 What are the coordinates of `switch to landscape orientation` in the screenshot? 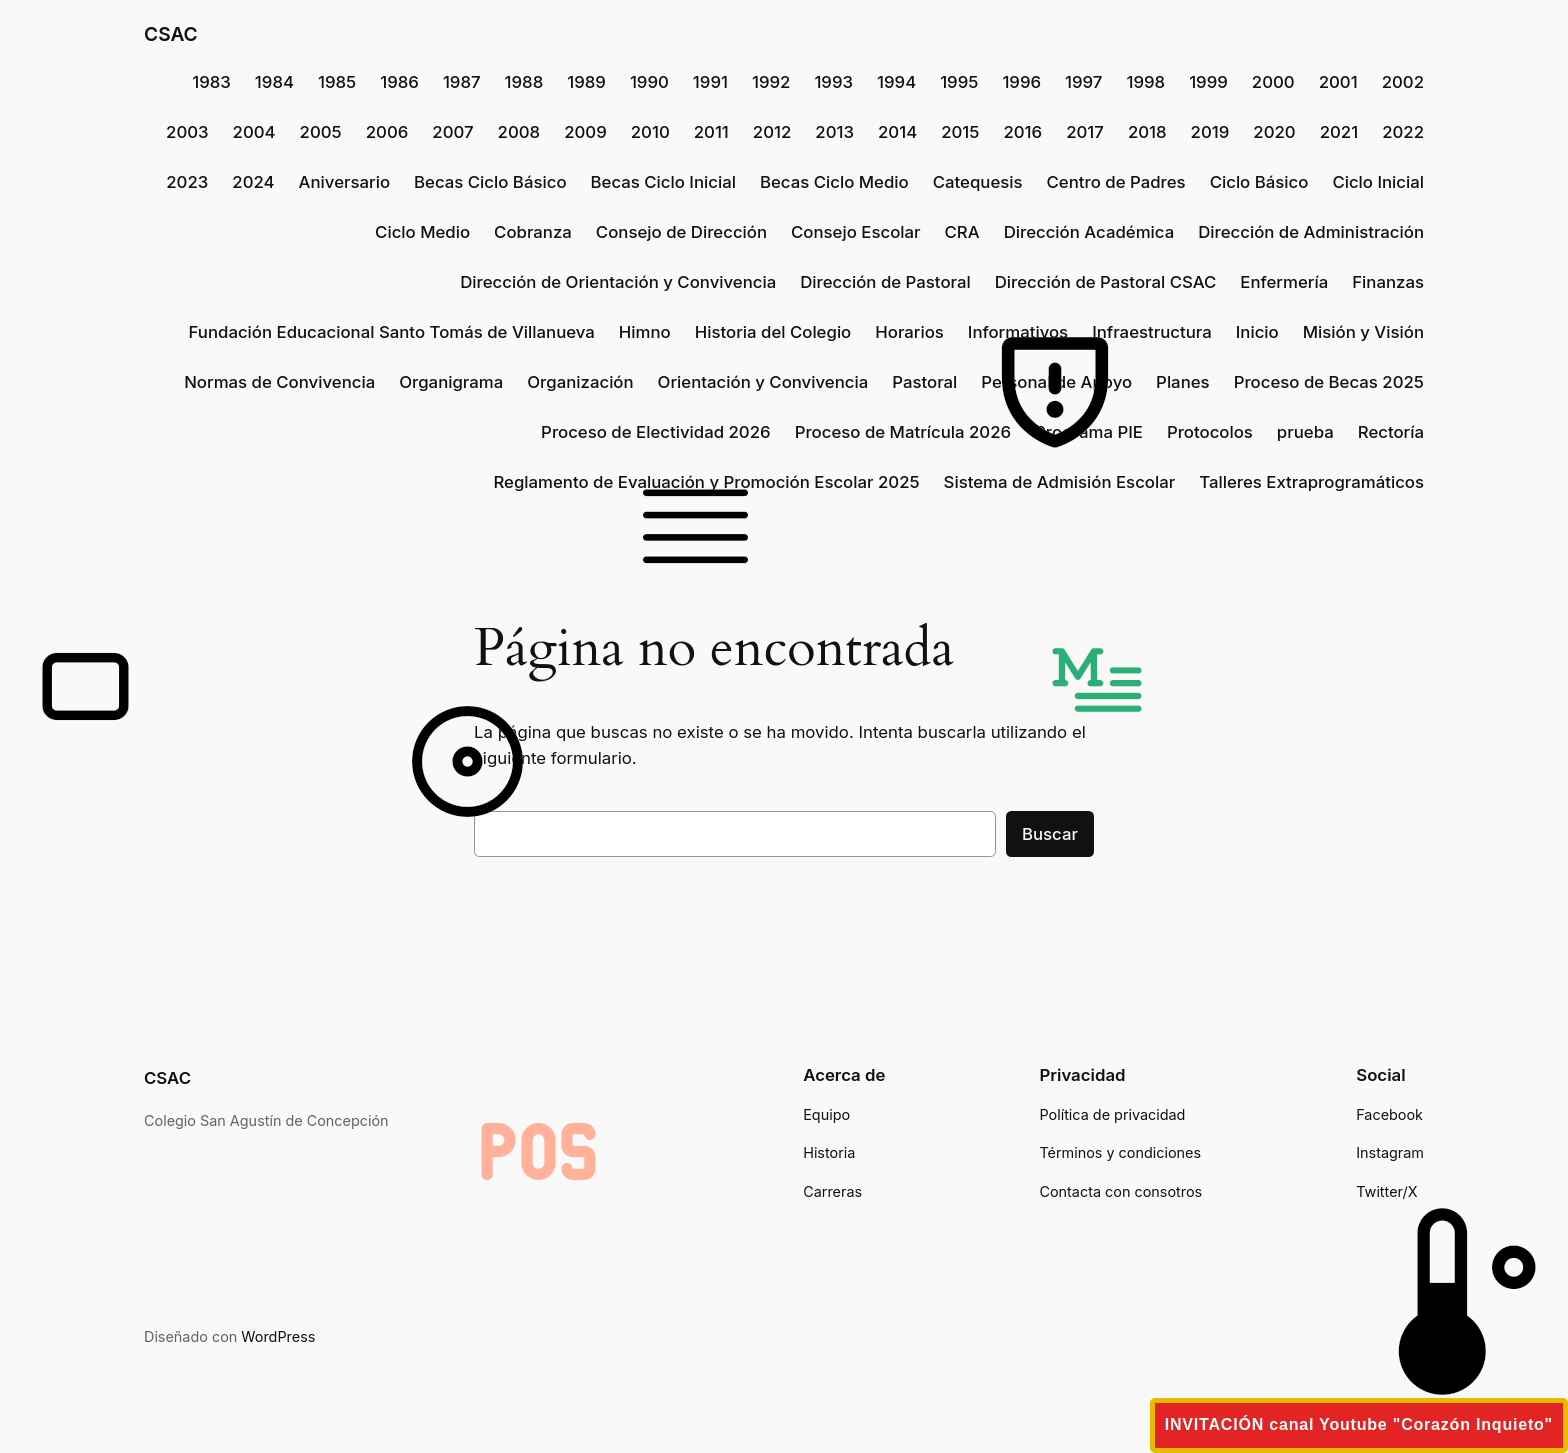 It's located at (85, 686).